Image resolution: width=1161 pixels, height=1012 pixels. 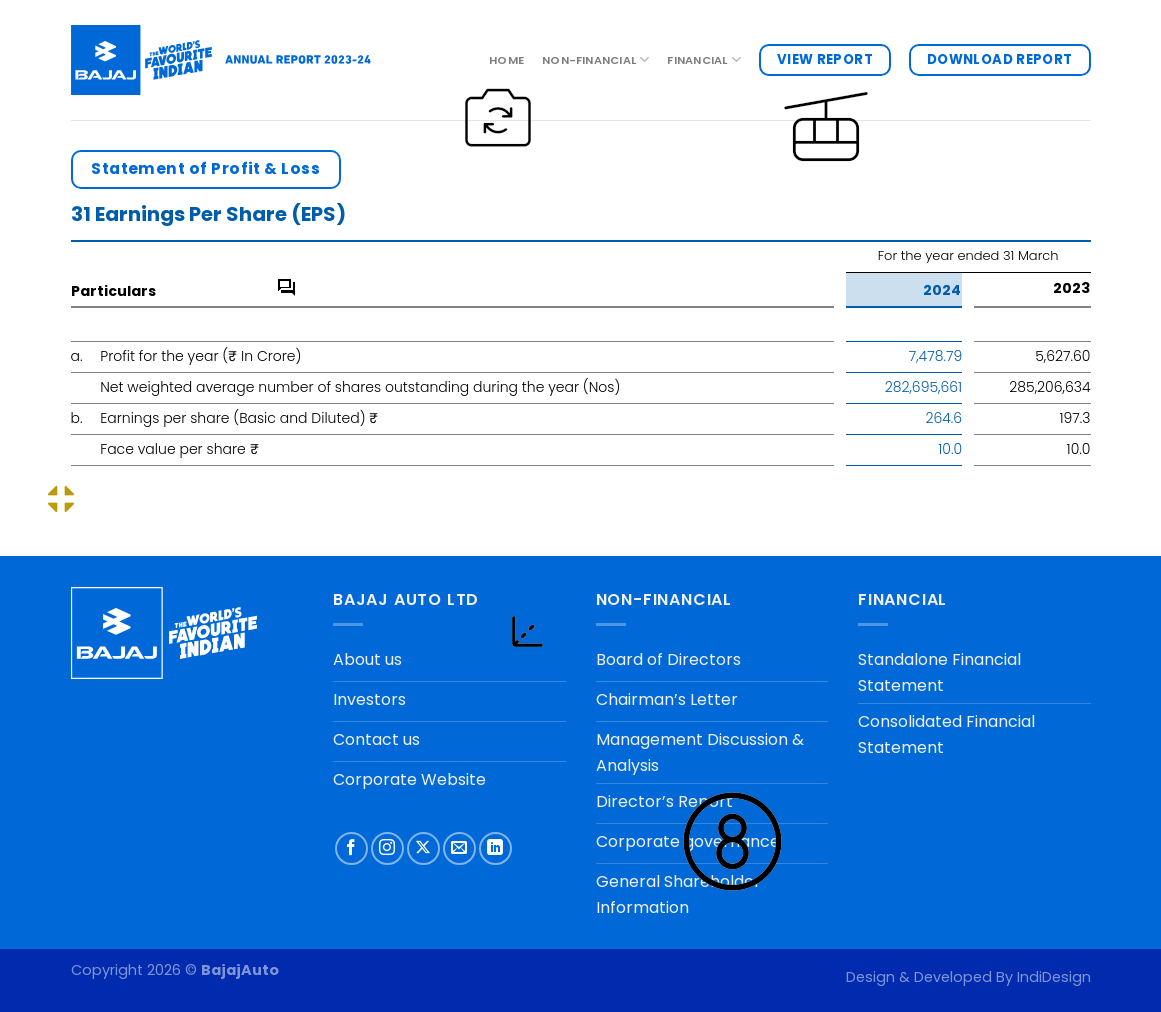 What do you see at coordinates (498, 119) in the screenshot?
I see `switch between front and rear camera` at bounding box center [498, 119].